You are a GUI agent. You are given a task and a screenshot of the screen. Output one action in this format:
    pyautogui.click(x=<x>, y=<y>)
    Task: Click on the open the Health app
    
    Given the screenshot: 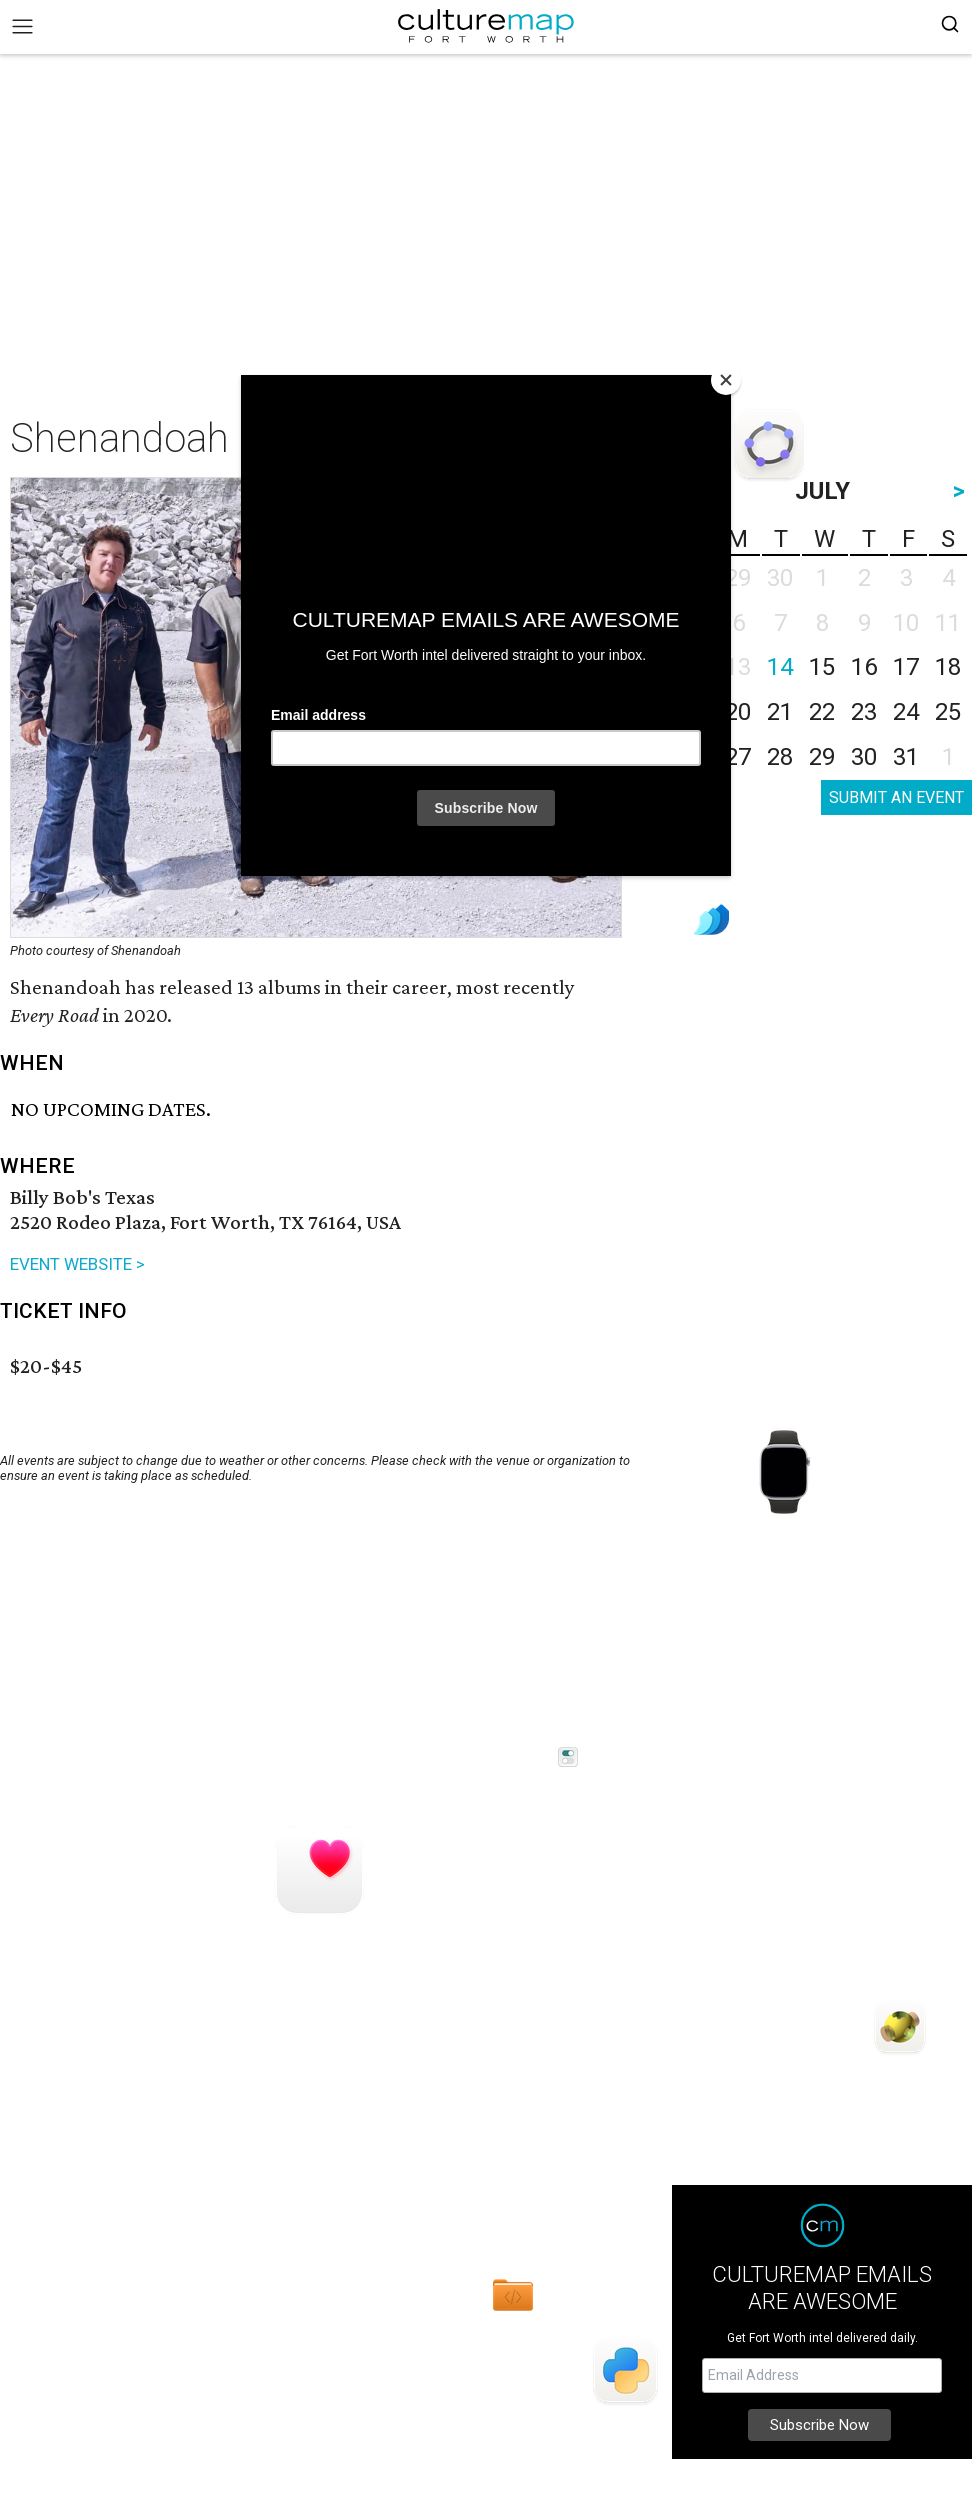 What is the action you would take?
    pyautogui.click(x=319, y=1870)
    